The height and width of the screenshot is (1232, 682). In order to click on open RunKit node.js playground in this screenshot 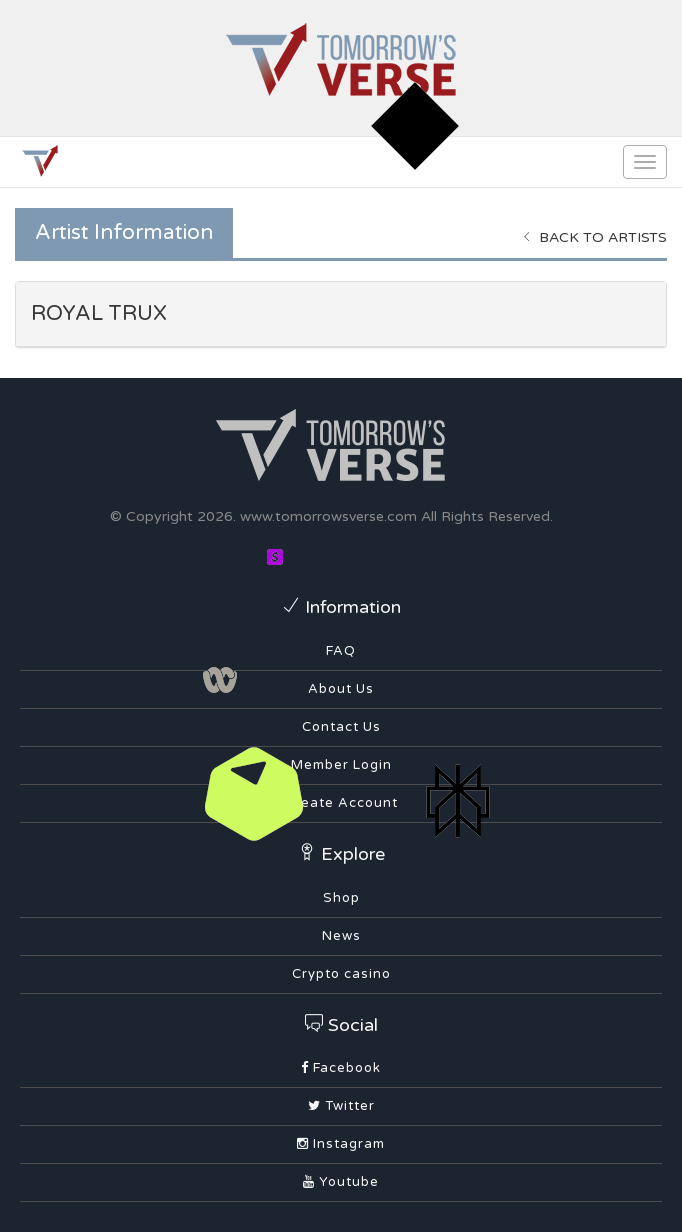, I will do `click(254, 794)`.